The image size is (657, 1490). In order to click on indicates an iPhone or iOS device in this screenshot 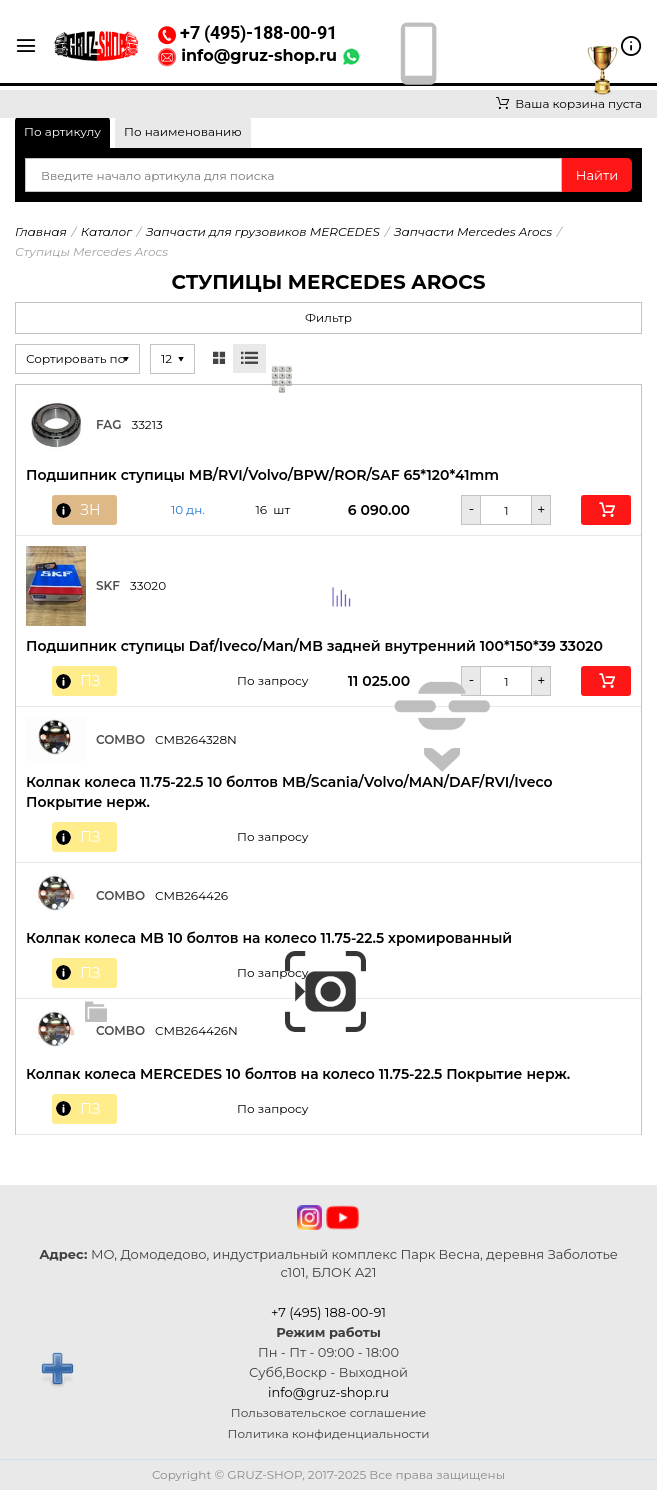, I will do `click(418, 53)`.